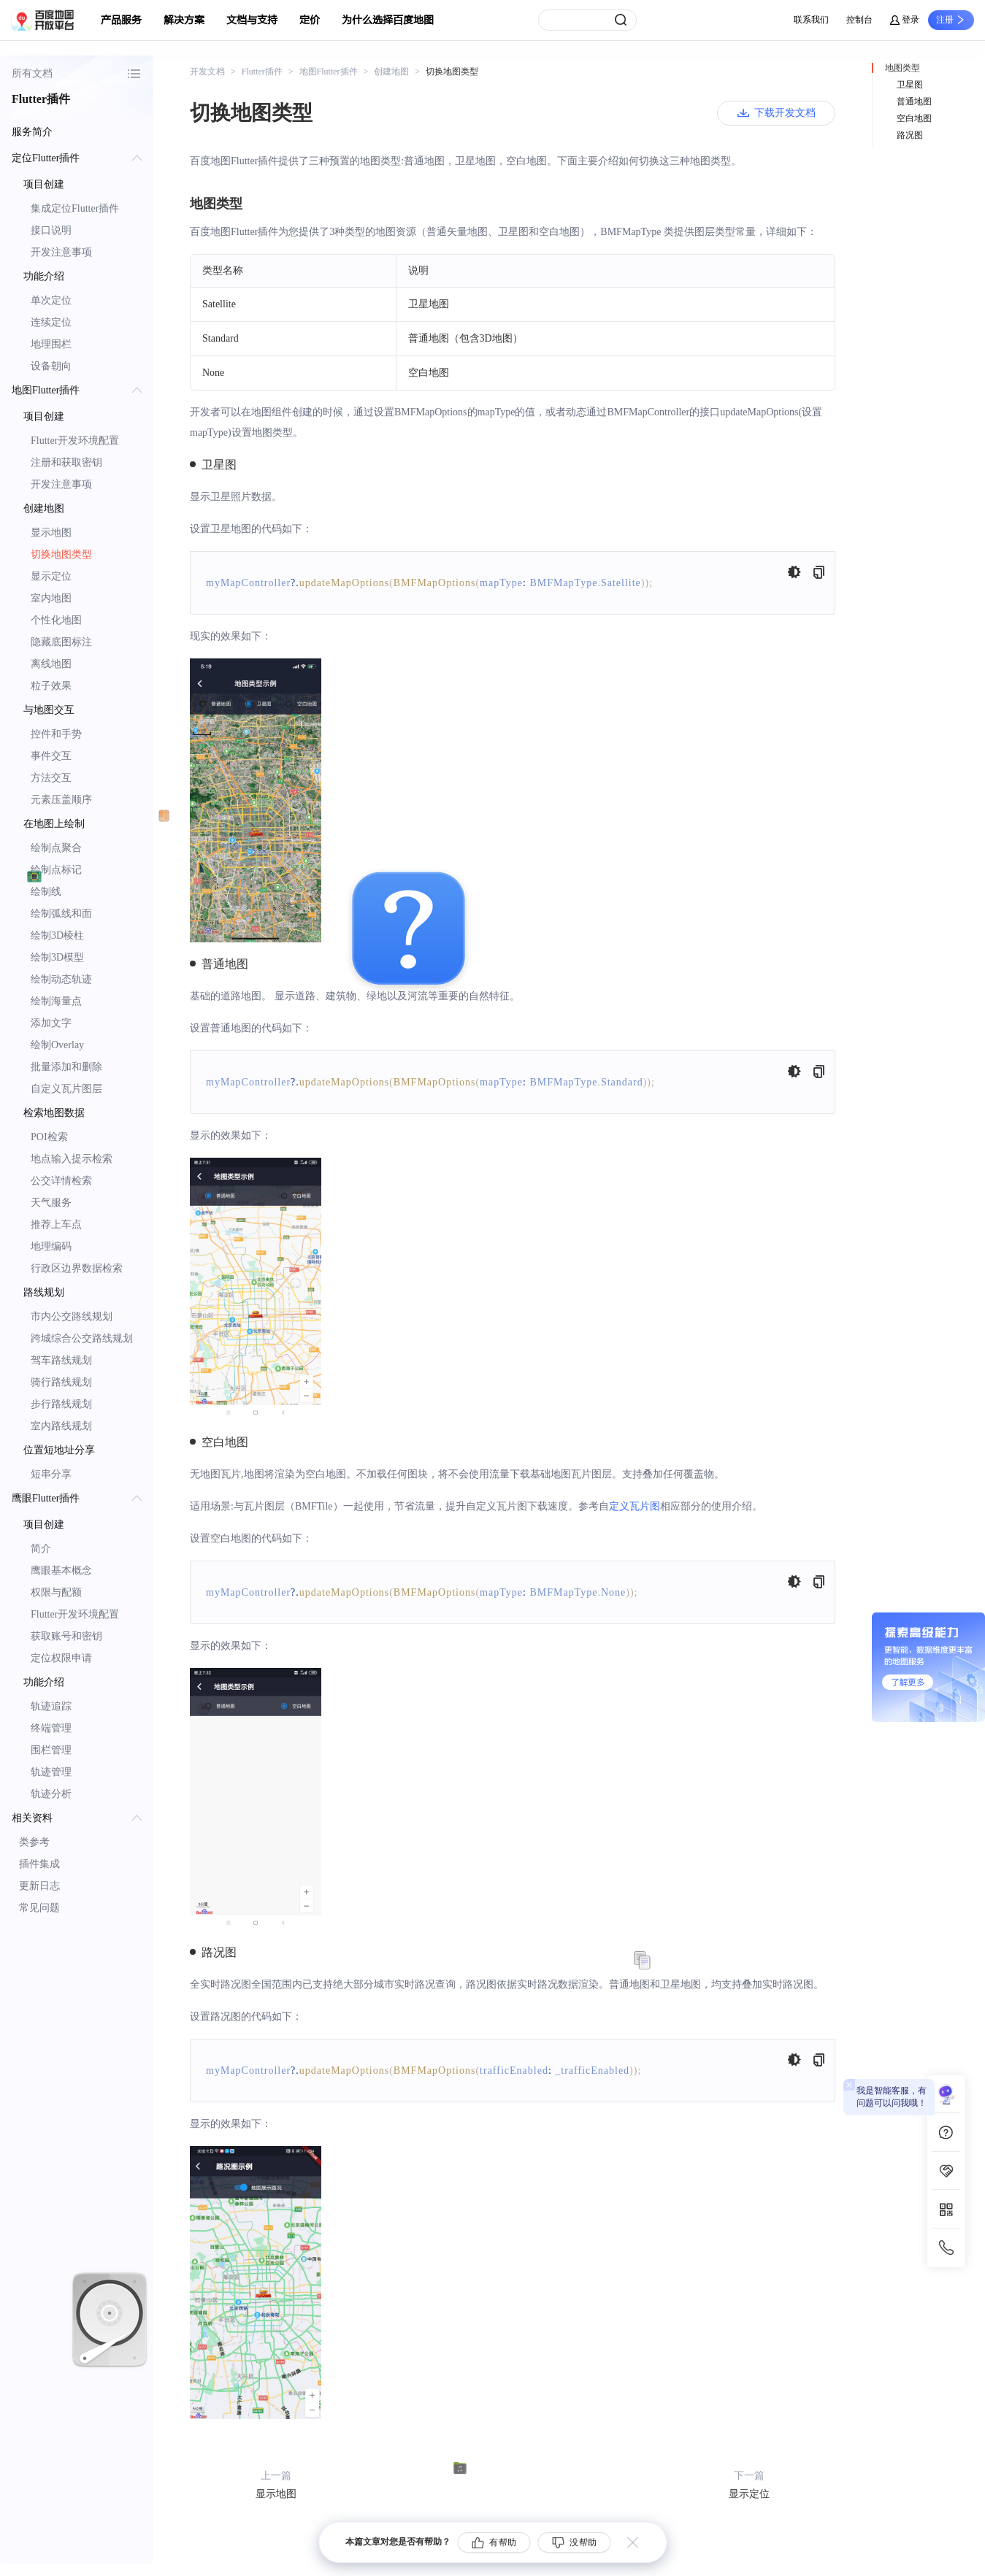 This screenshot has width=985, height=2576. I want to click on open jockey hardware diagnostics app, so click(34, 877).